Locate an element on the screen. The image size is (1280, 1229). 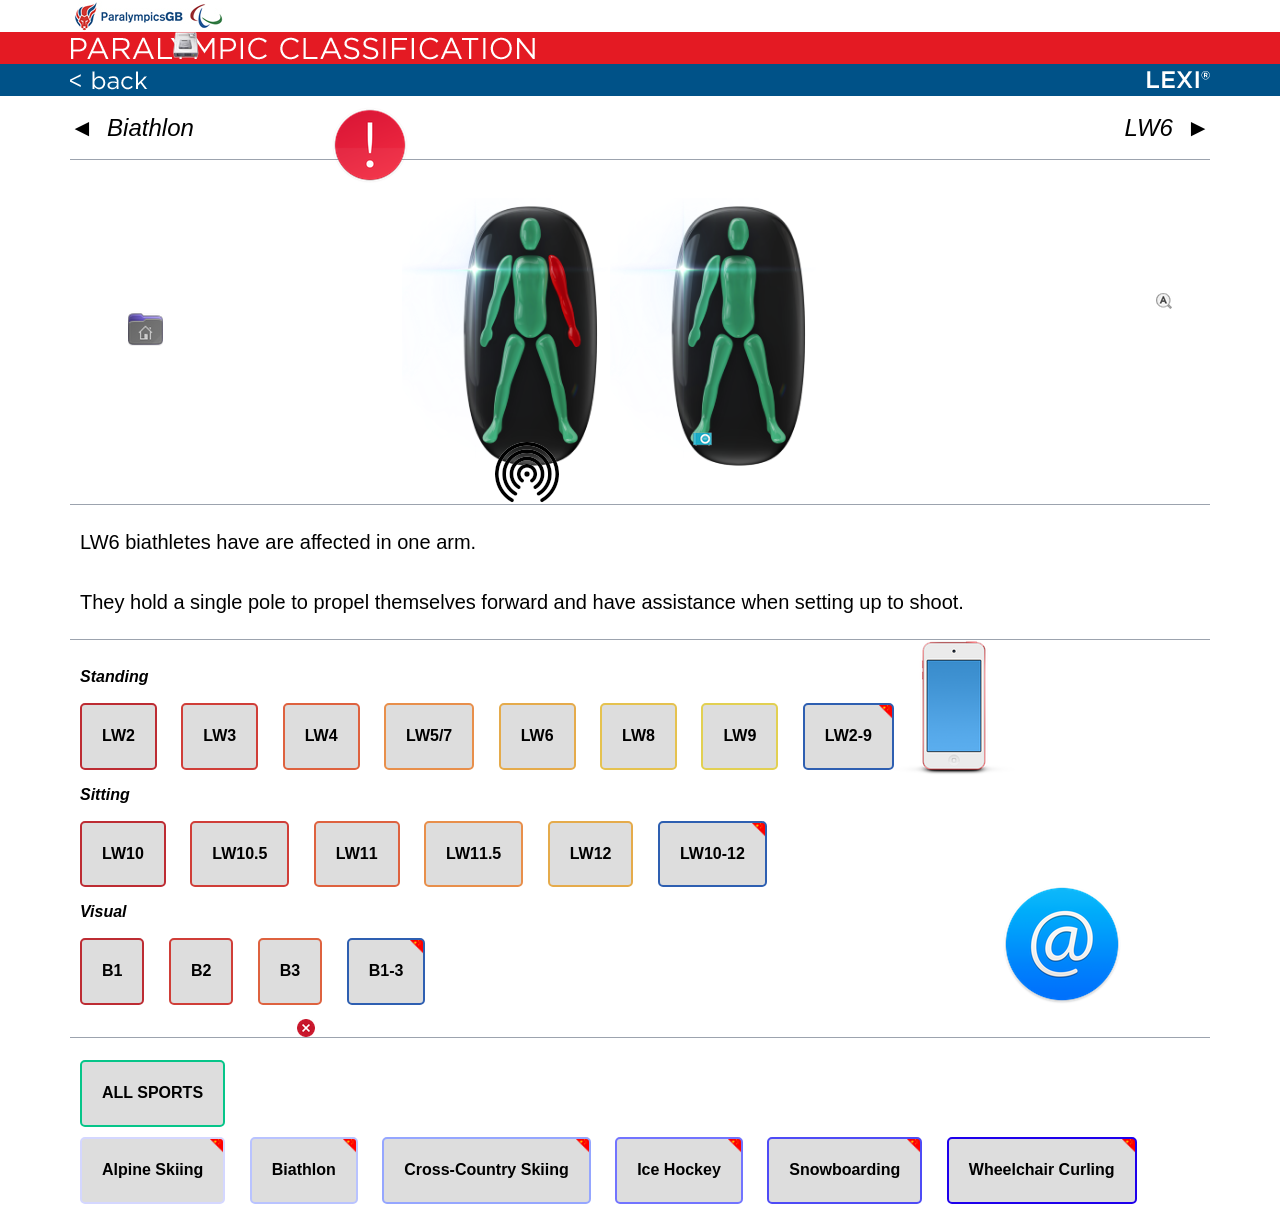
mount or access a disk image file is located at coordinates (185, 44).